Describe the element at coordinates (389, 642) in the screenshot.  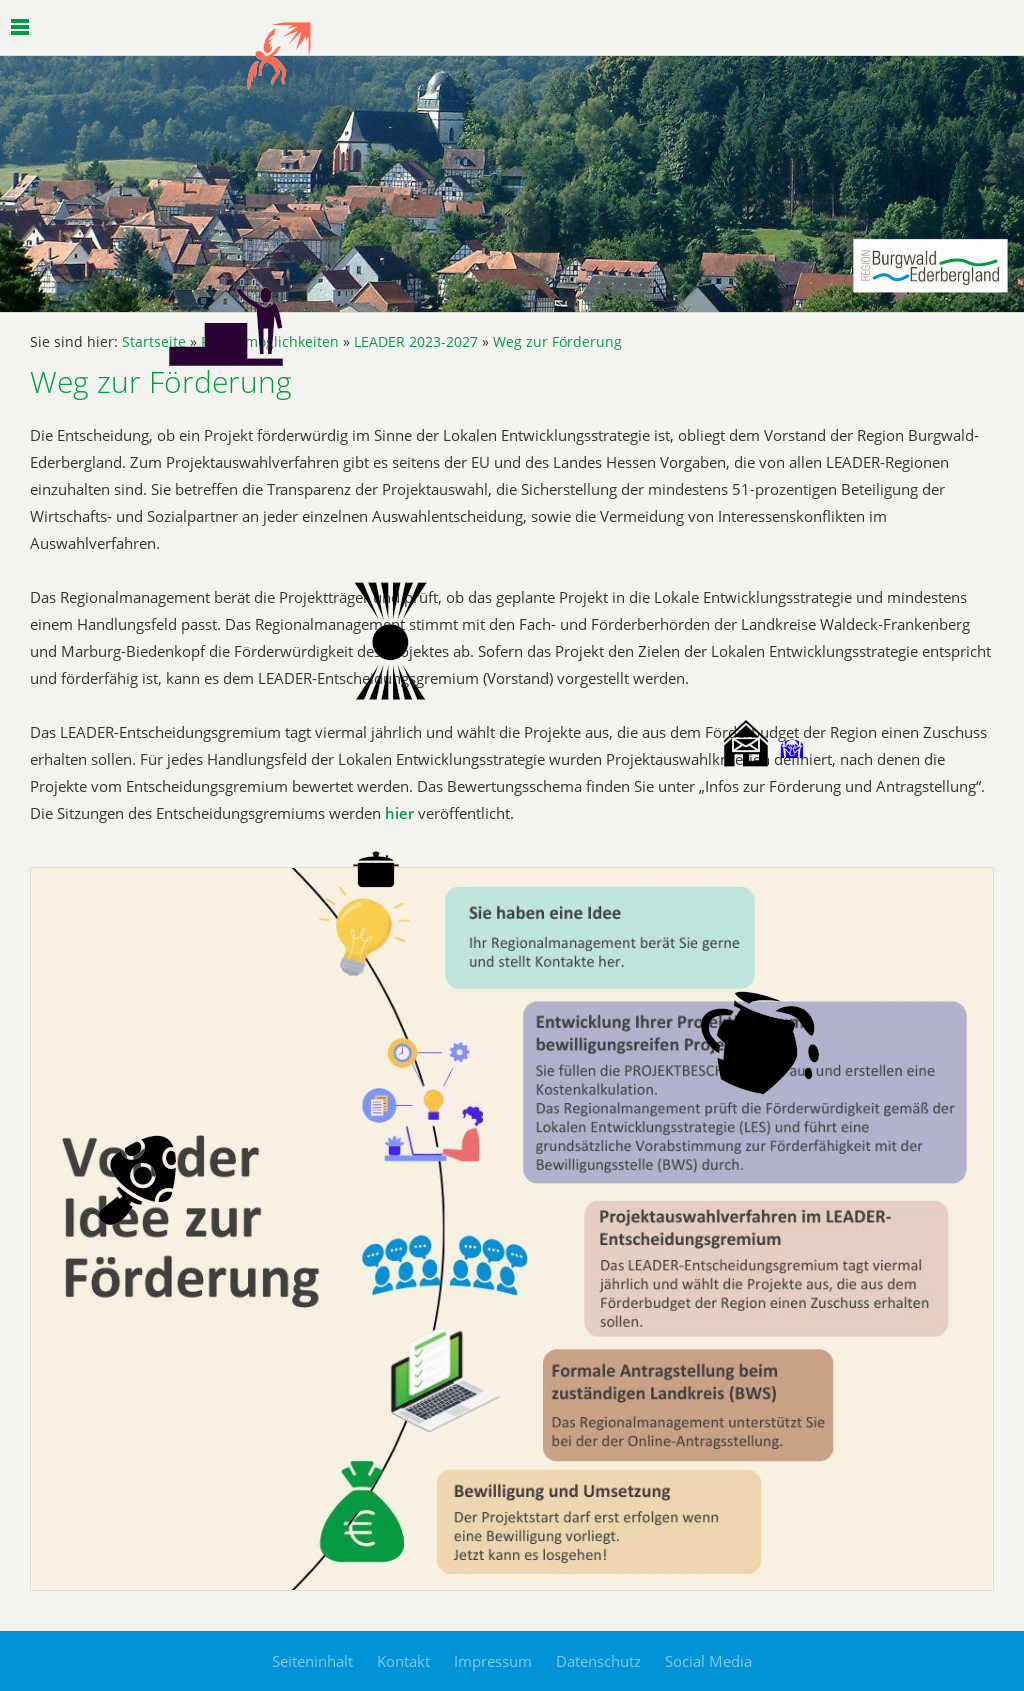
I see `indicates a burst of energy or power-up activation` at that location.